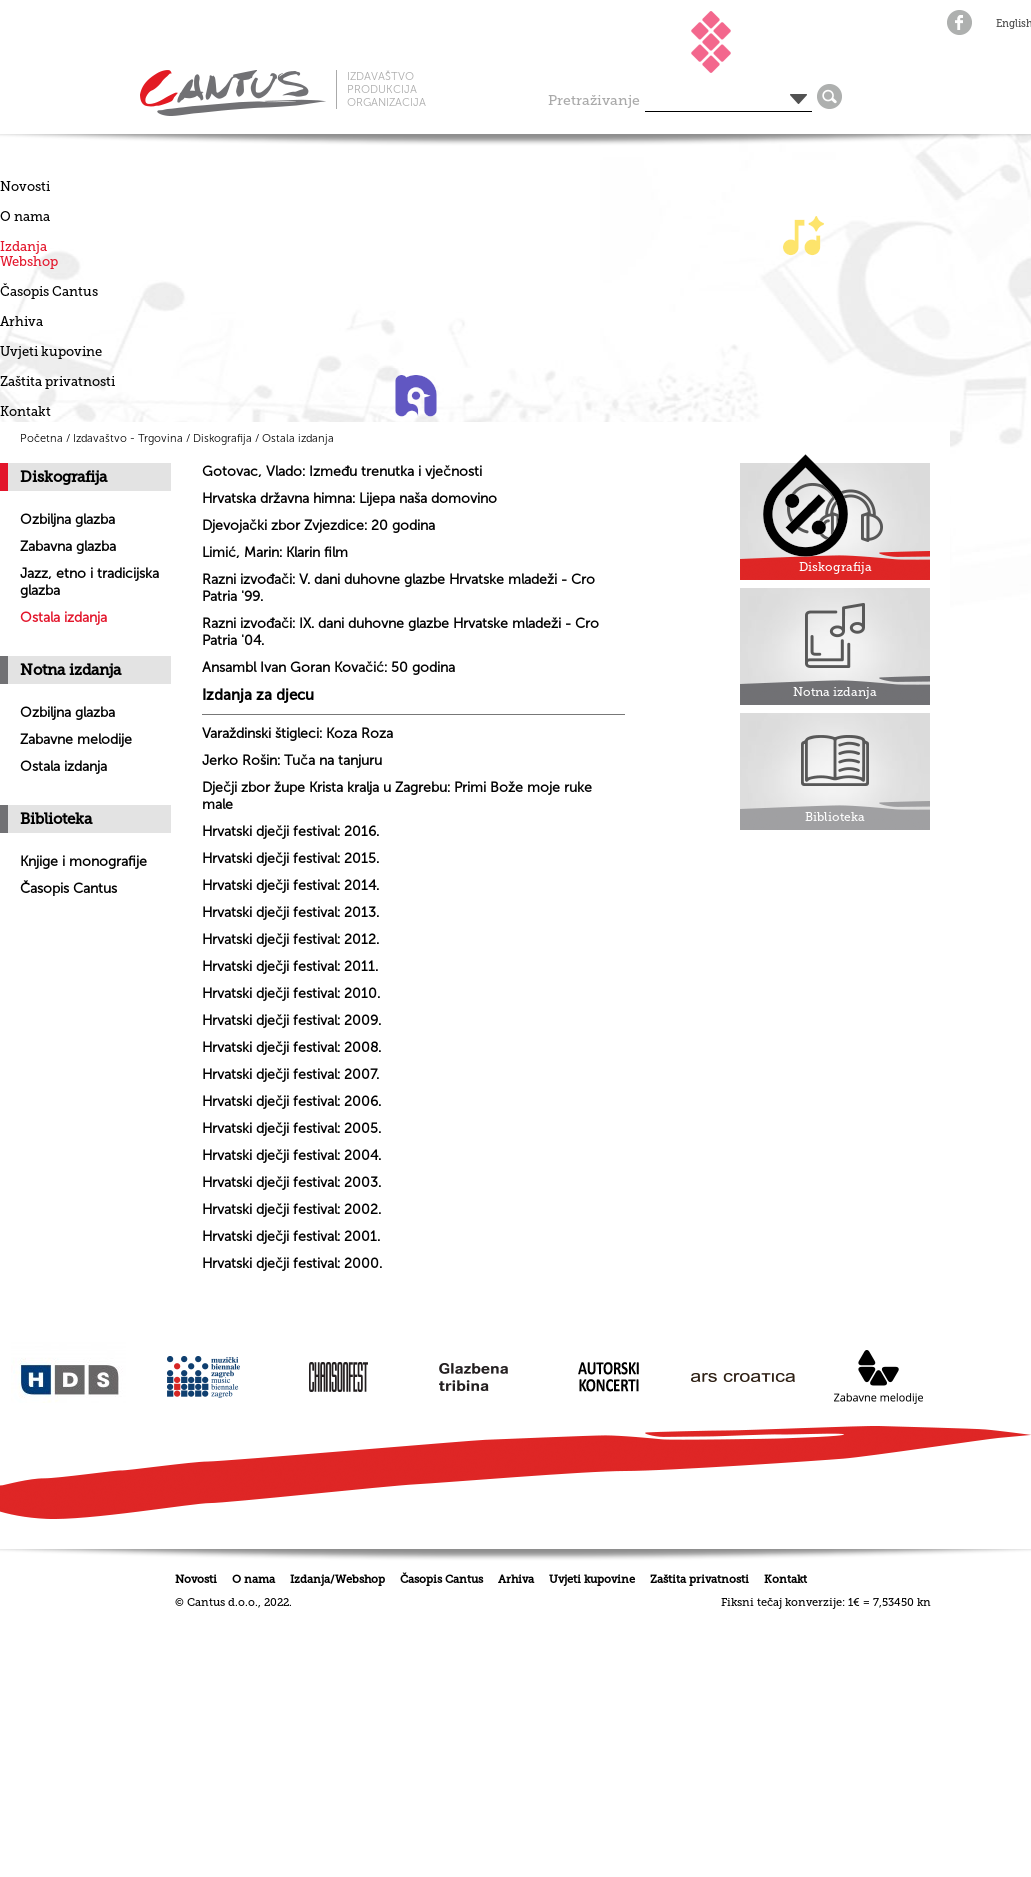  What do you see at coordinates (416, 396) in the screenshot?
I see `nobara linux distribution logo` at bounding box center [416, 396].